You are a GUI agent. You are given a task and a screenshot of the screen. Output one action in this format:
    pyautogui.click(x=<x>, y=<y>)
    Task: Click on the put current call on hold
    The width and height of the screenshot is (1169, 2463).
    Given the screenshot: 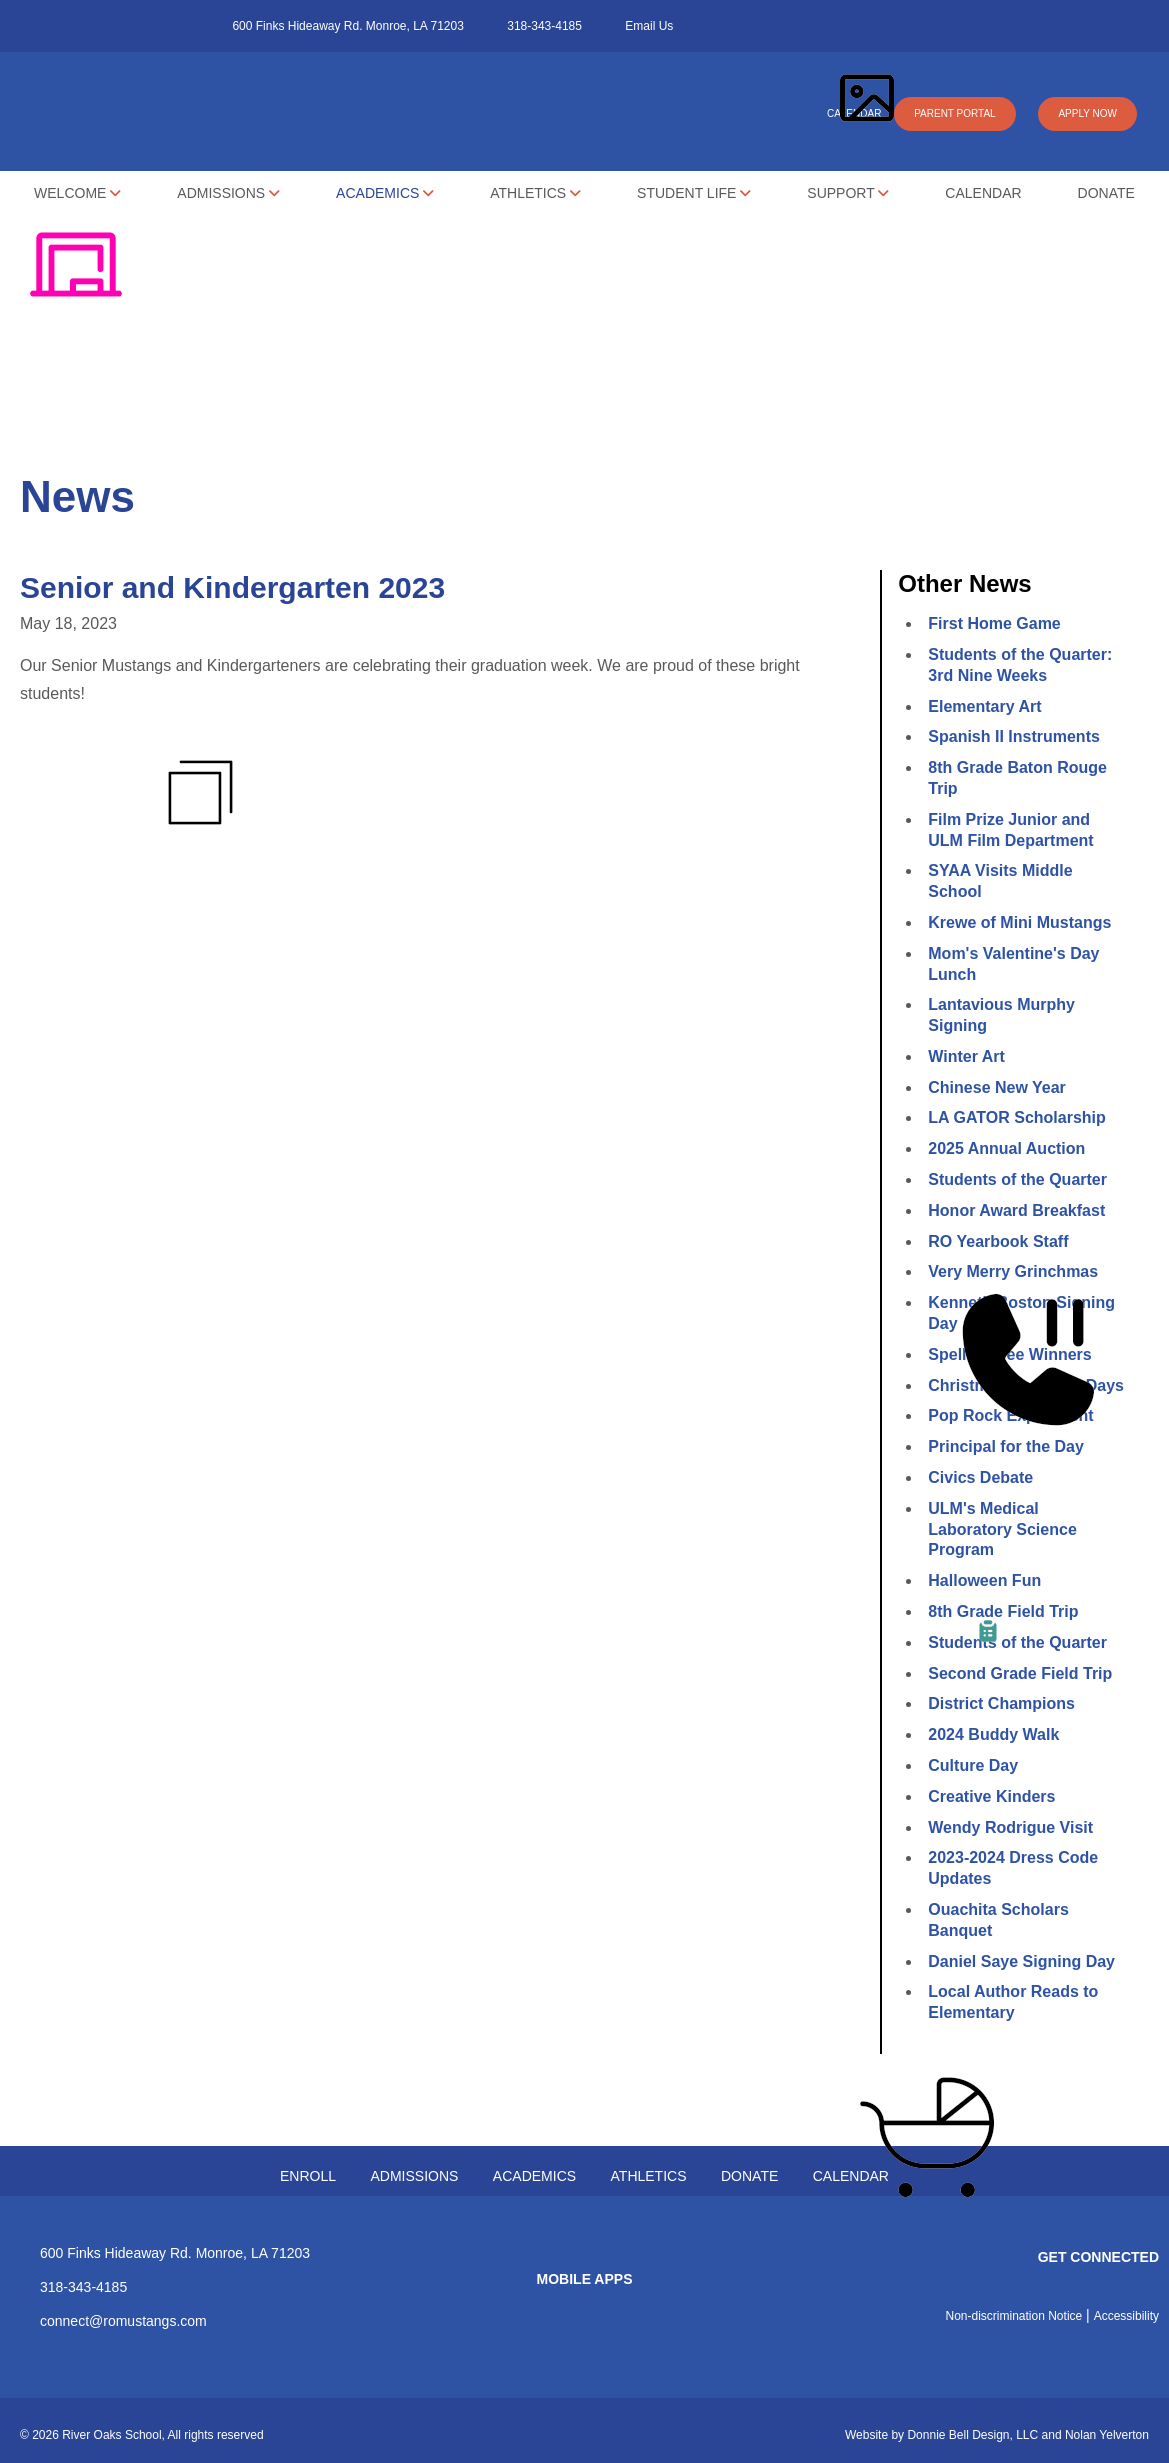 What is the action you would take?
    pyautogui.click(x=1031, y=1357)
    